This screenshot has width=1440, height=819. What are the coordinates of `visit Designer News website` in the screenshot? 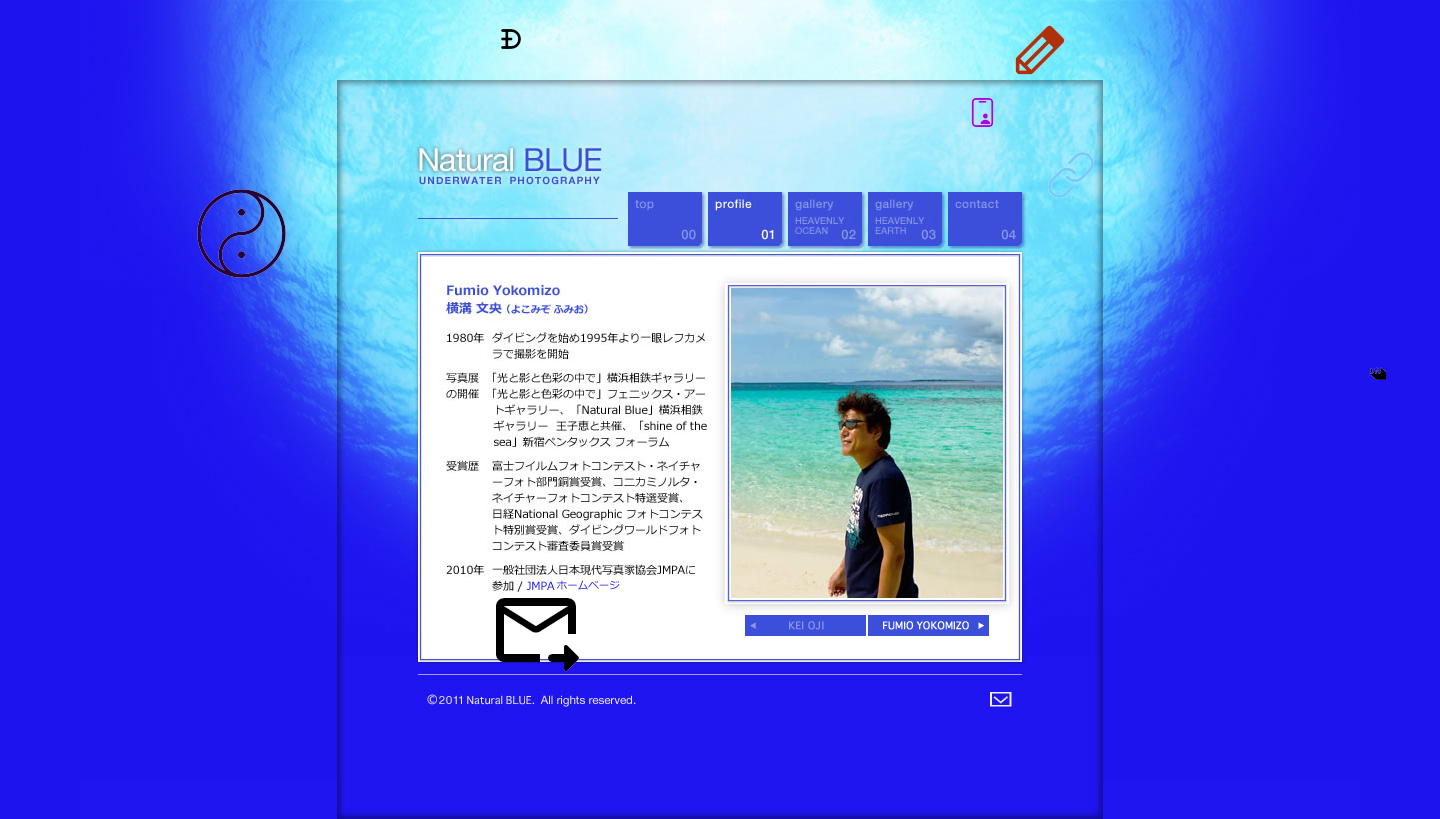 It's located at (1377, 373).